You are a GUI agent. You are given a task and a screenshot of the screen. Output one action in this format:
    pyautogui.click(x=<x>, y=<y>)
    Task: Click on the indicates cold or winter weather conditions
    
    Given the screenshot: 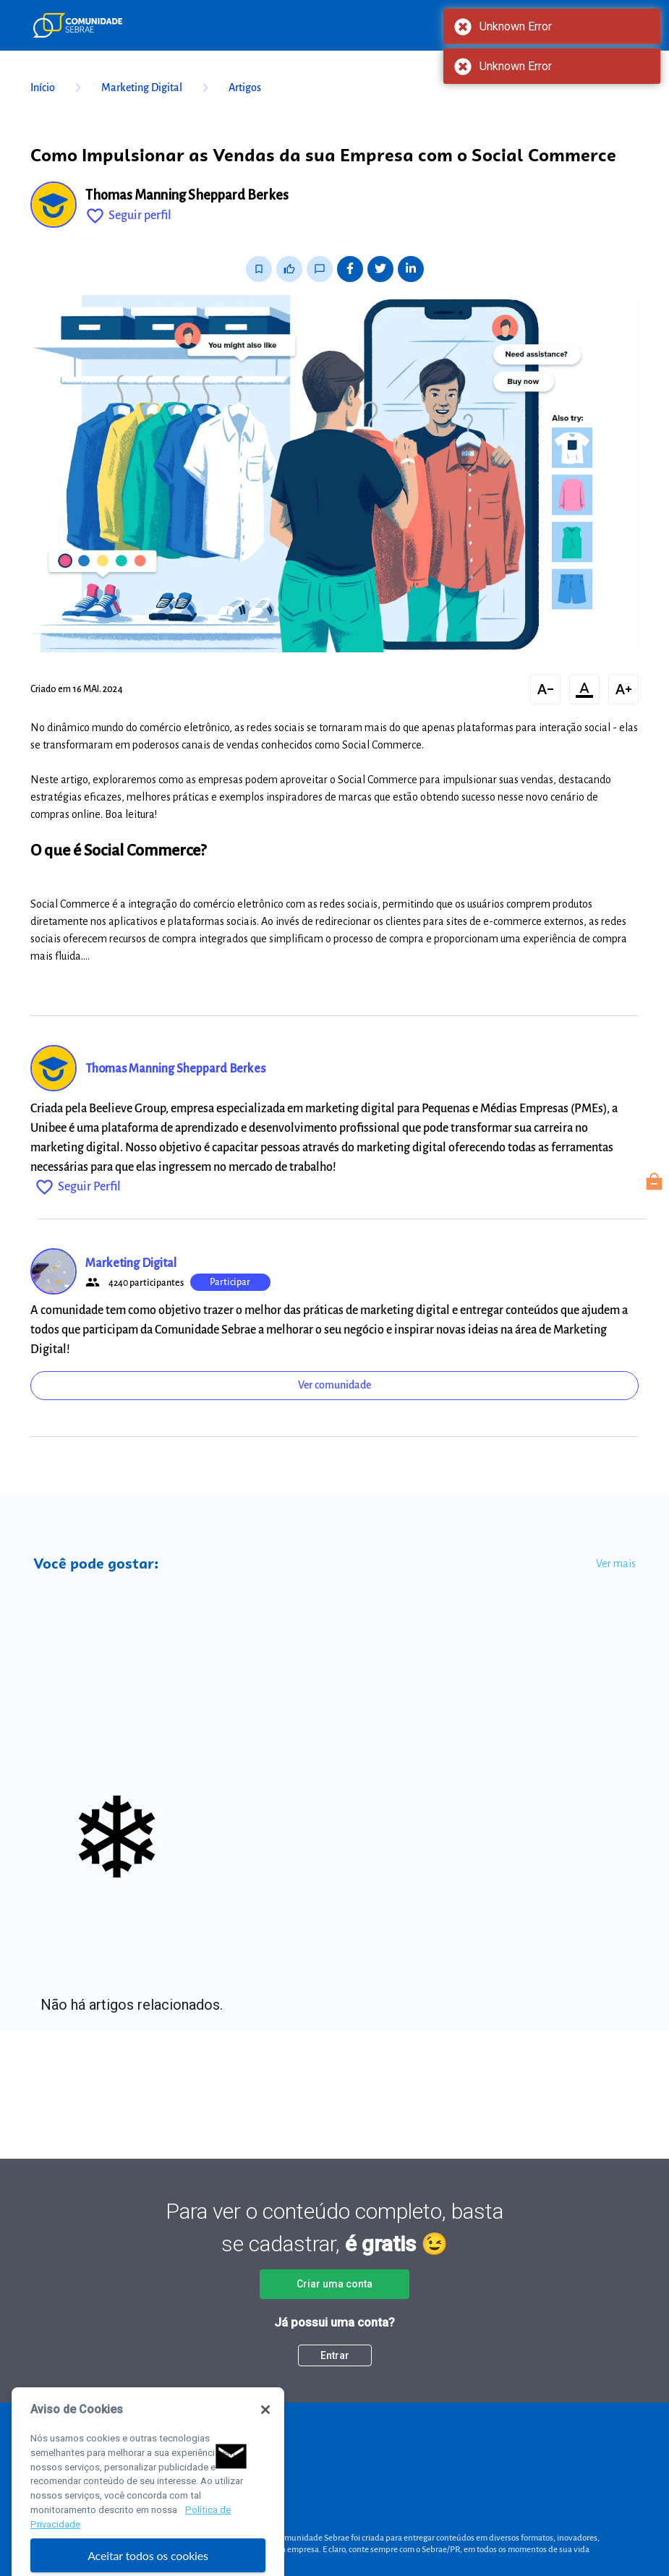 What is the action you would take?
    pyautogui.click(x=116, y=1836)
    